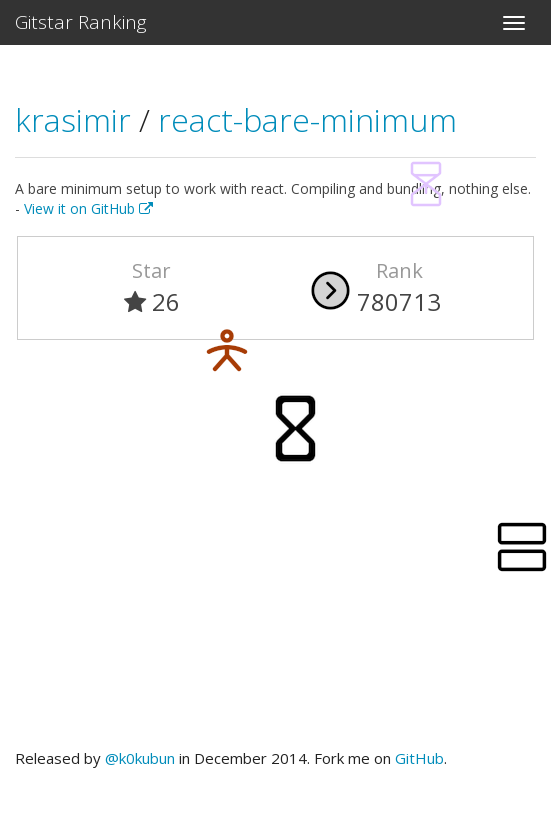  Describe the element at coordinates (426, 184) in the screenshot. I see `indicates a process is in progress` at that location.